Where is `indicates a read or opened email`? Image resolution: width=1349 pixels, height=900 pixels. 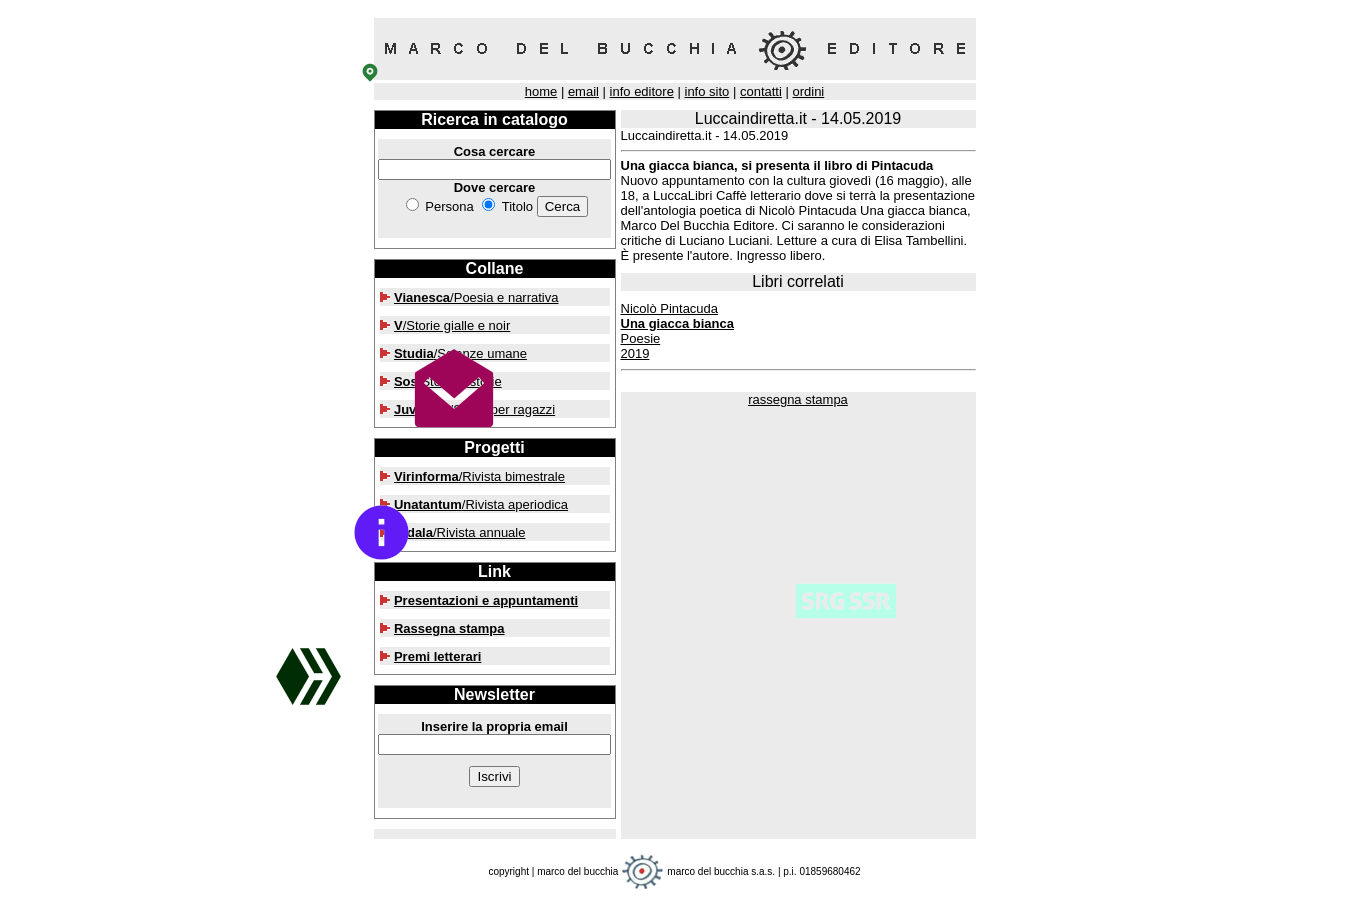
indicates a read or opened email is located at coordinates (454, 392).